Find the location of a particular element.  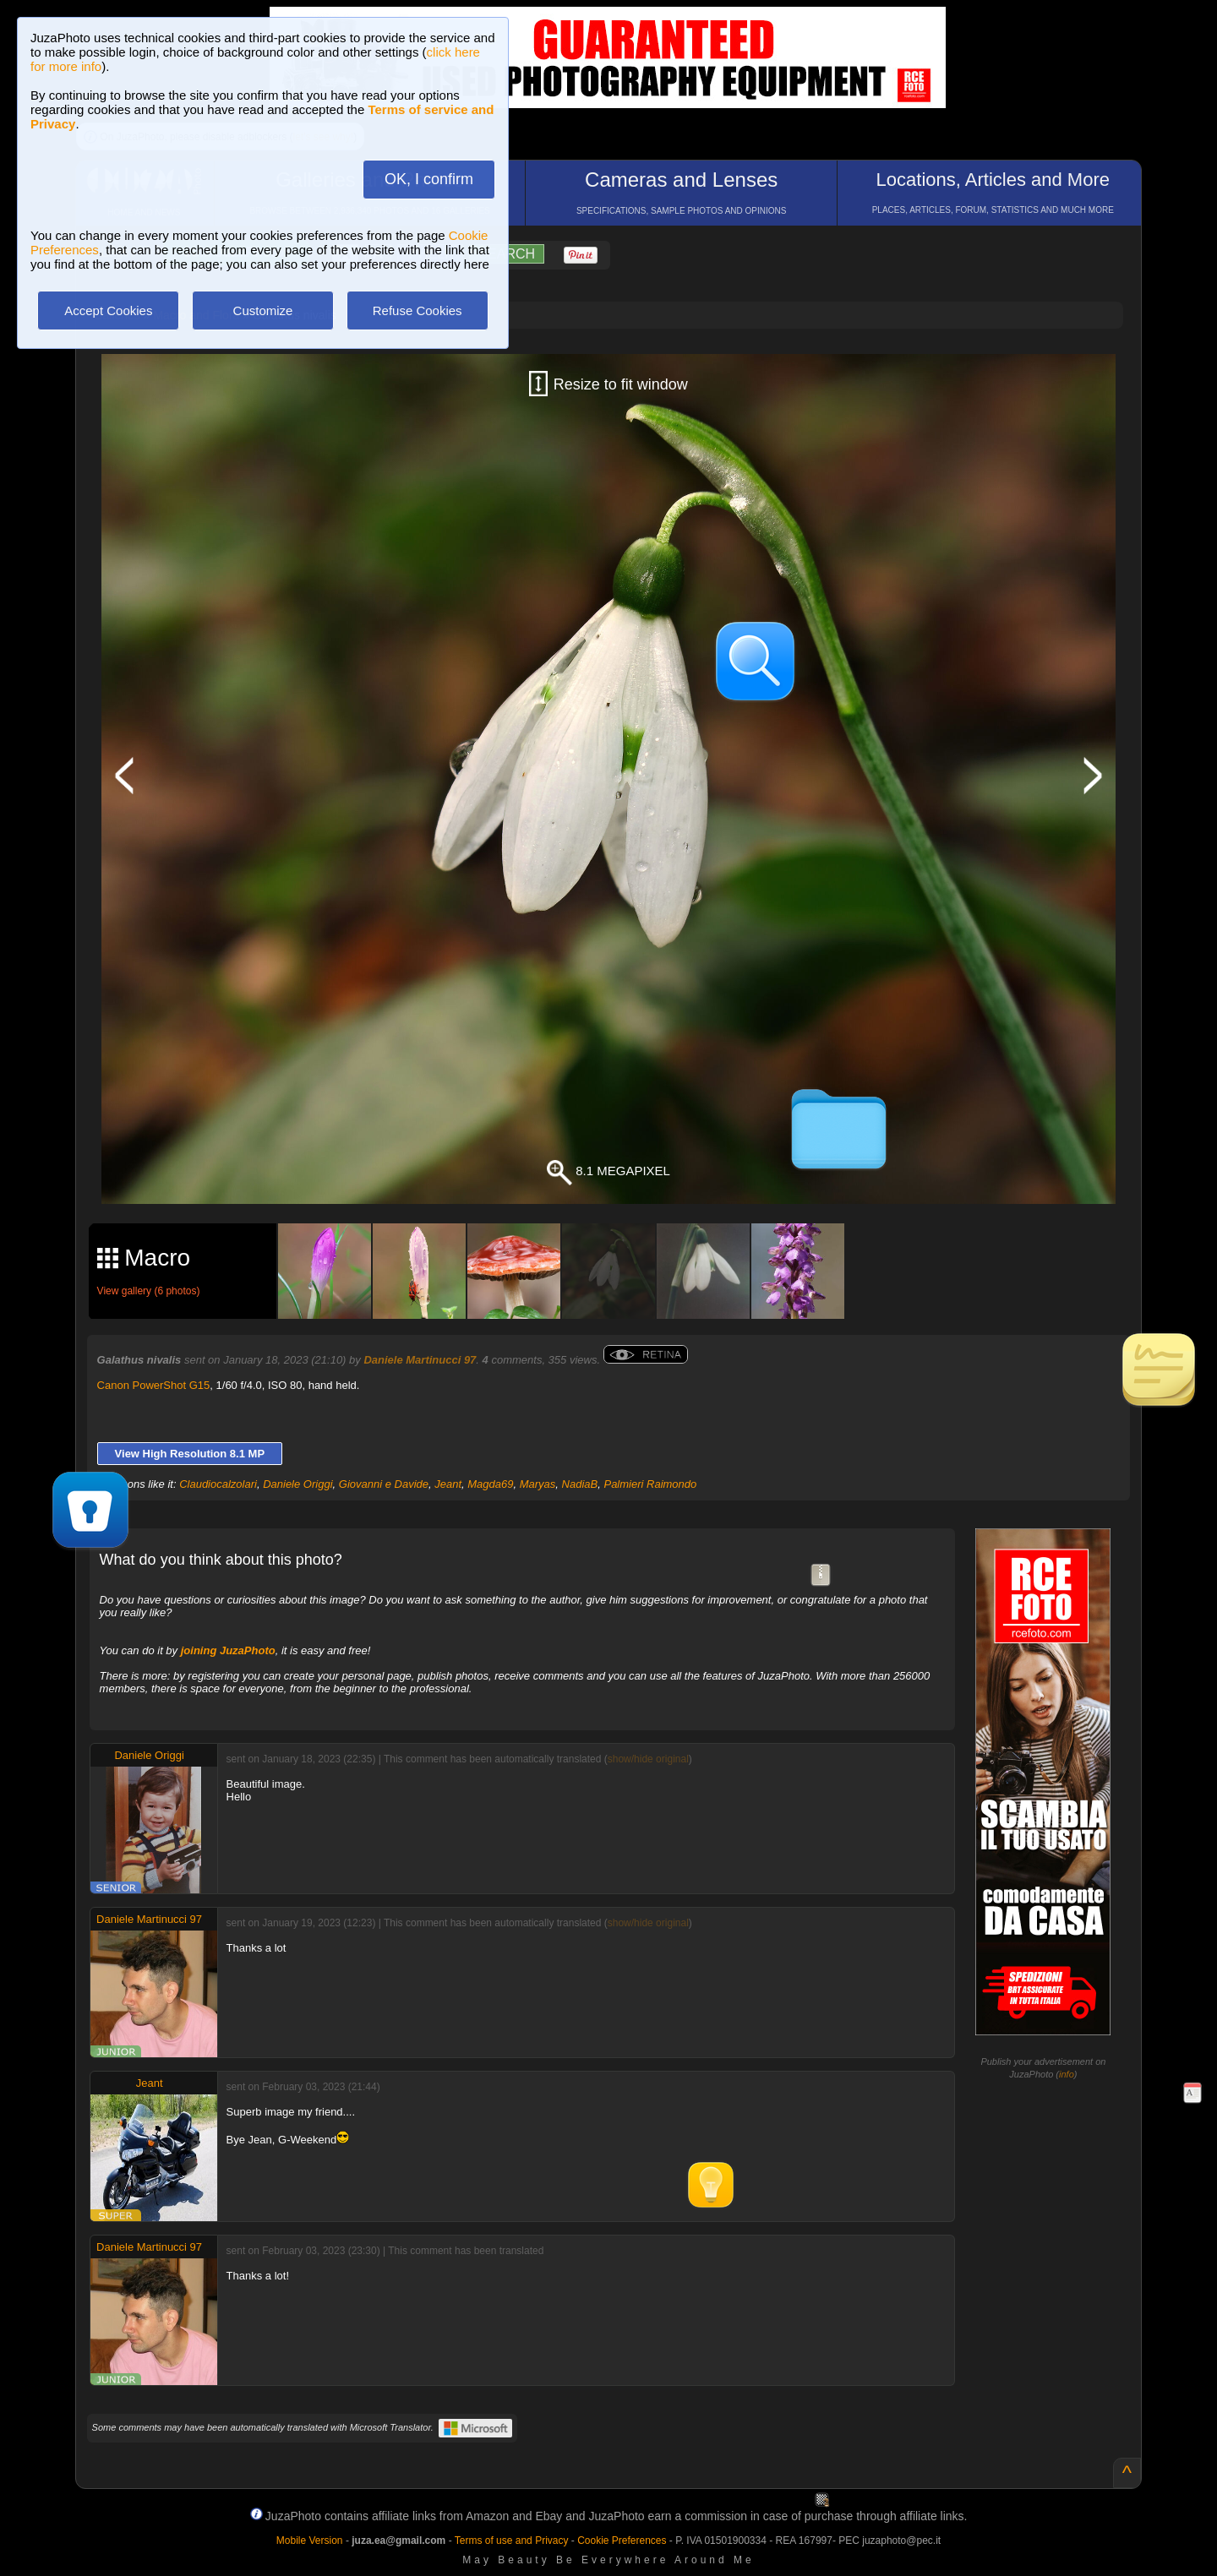

open Spotlight search is located at coordinates (755, 661).